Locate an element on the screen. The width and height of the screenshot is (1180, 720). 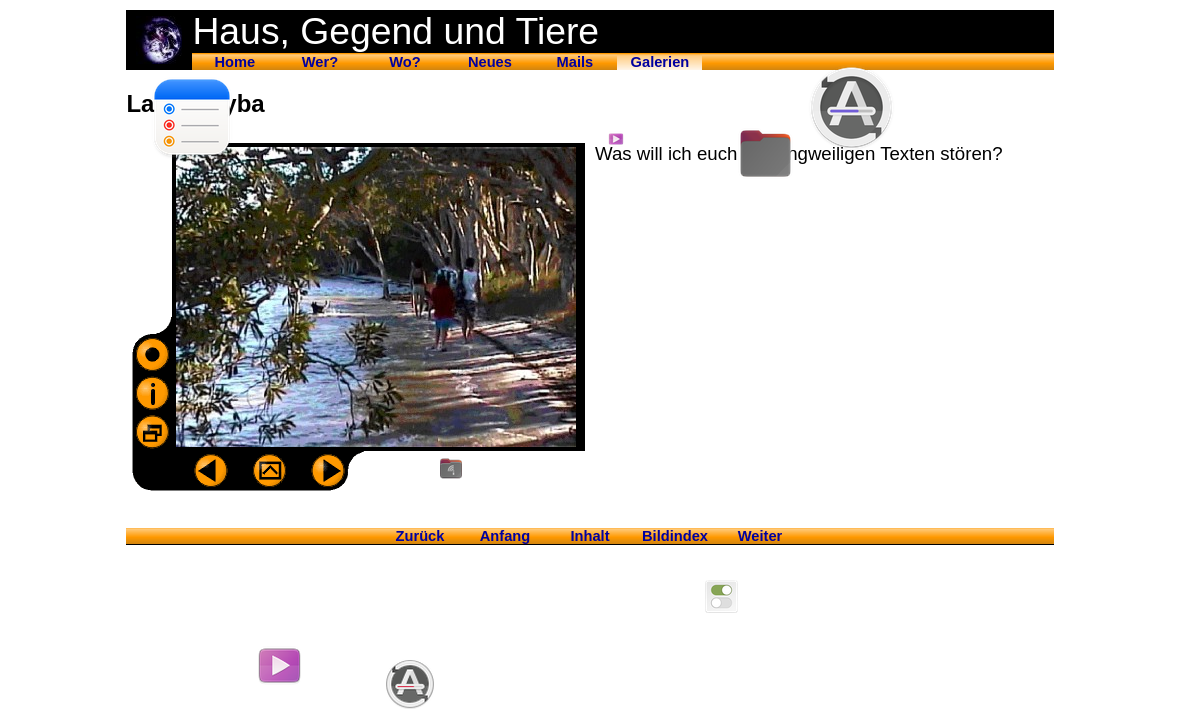
check for available system updates is located at coordinates (410, 684).